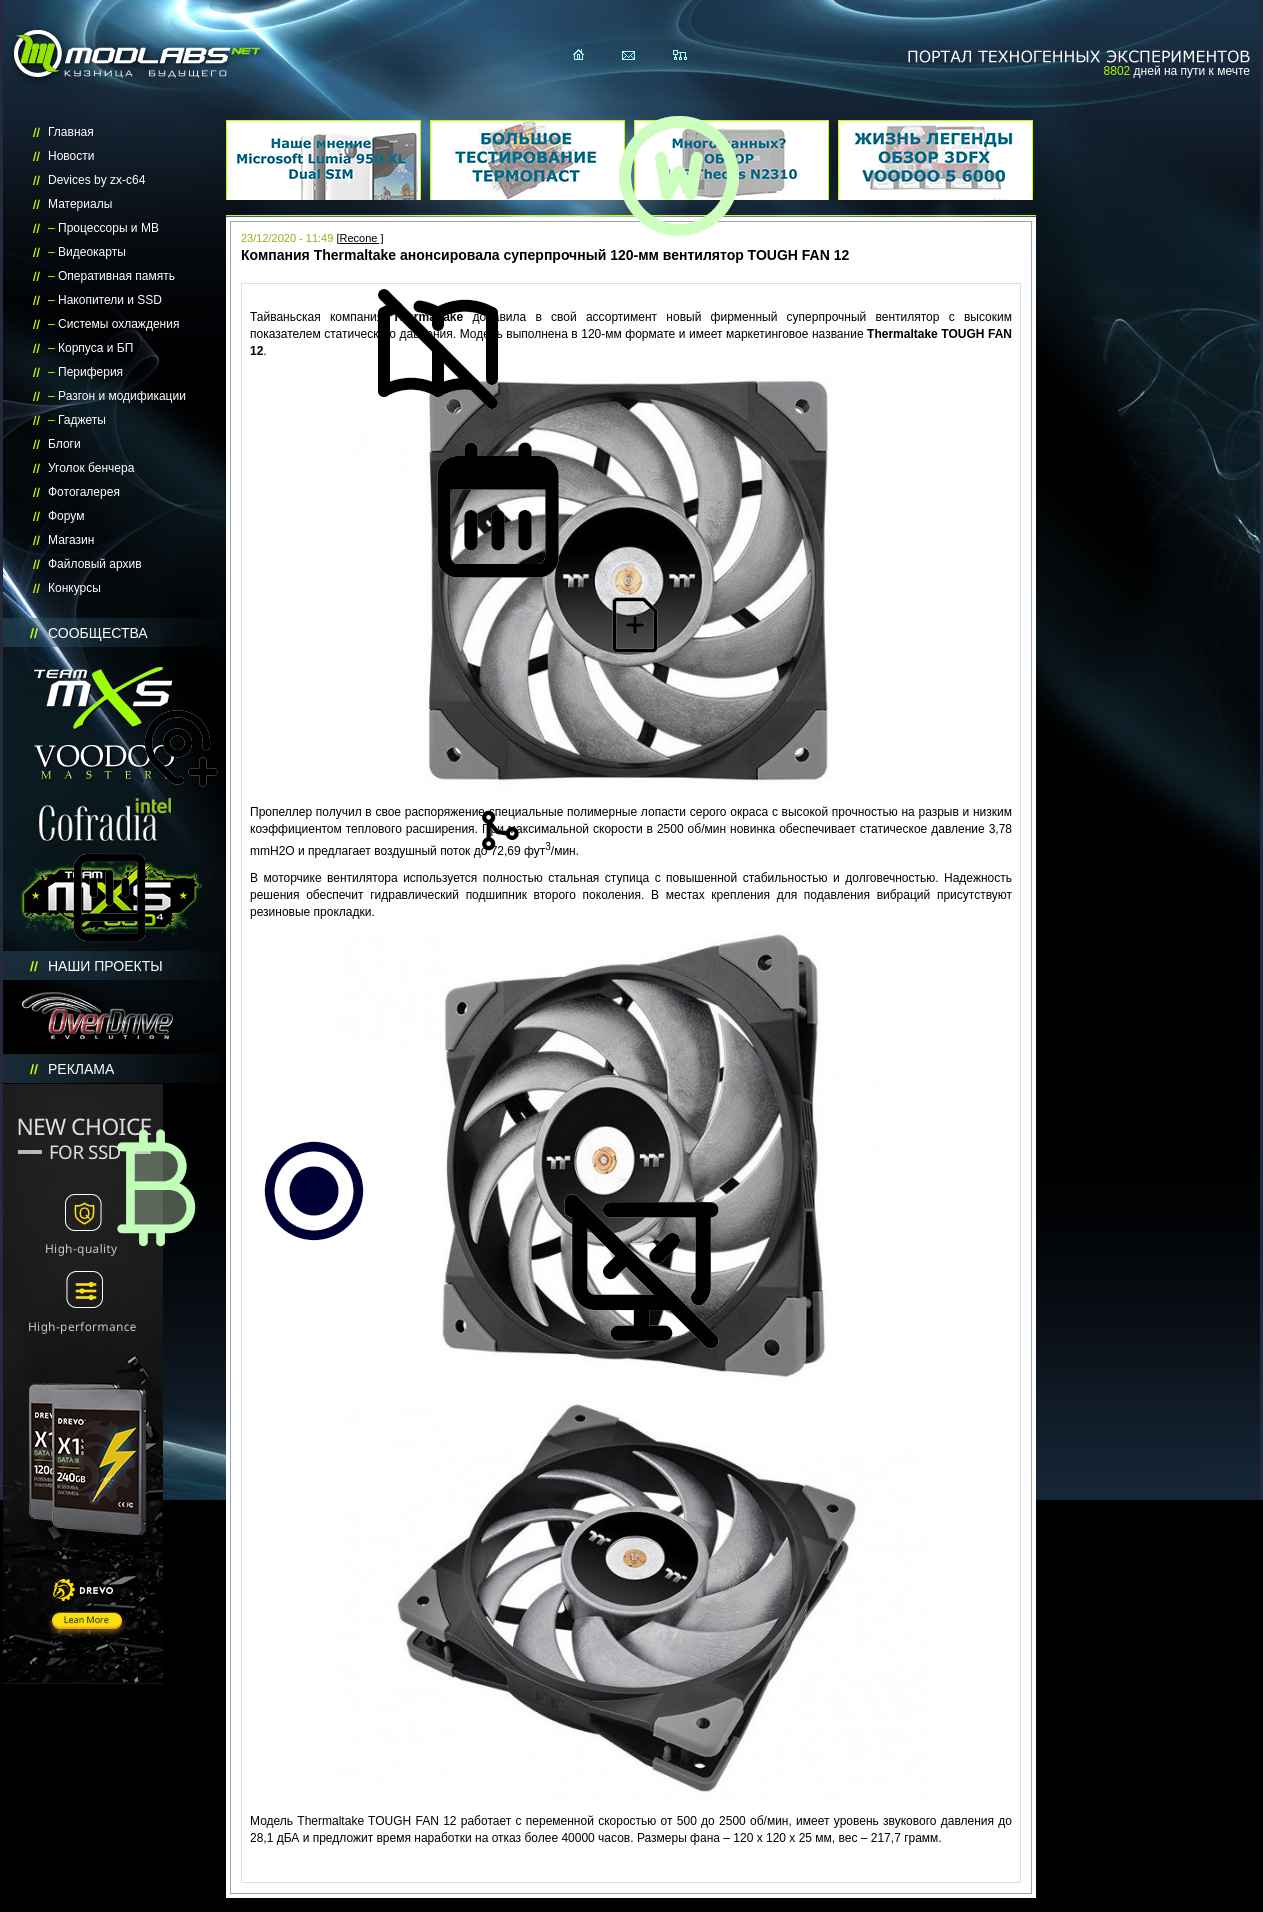 This screenshot has width=1263, height=1912. I want to click on add a new location pin, so click(177, 746).